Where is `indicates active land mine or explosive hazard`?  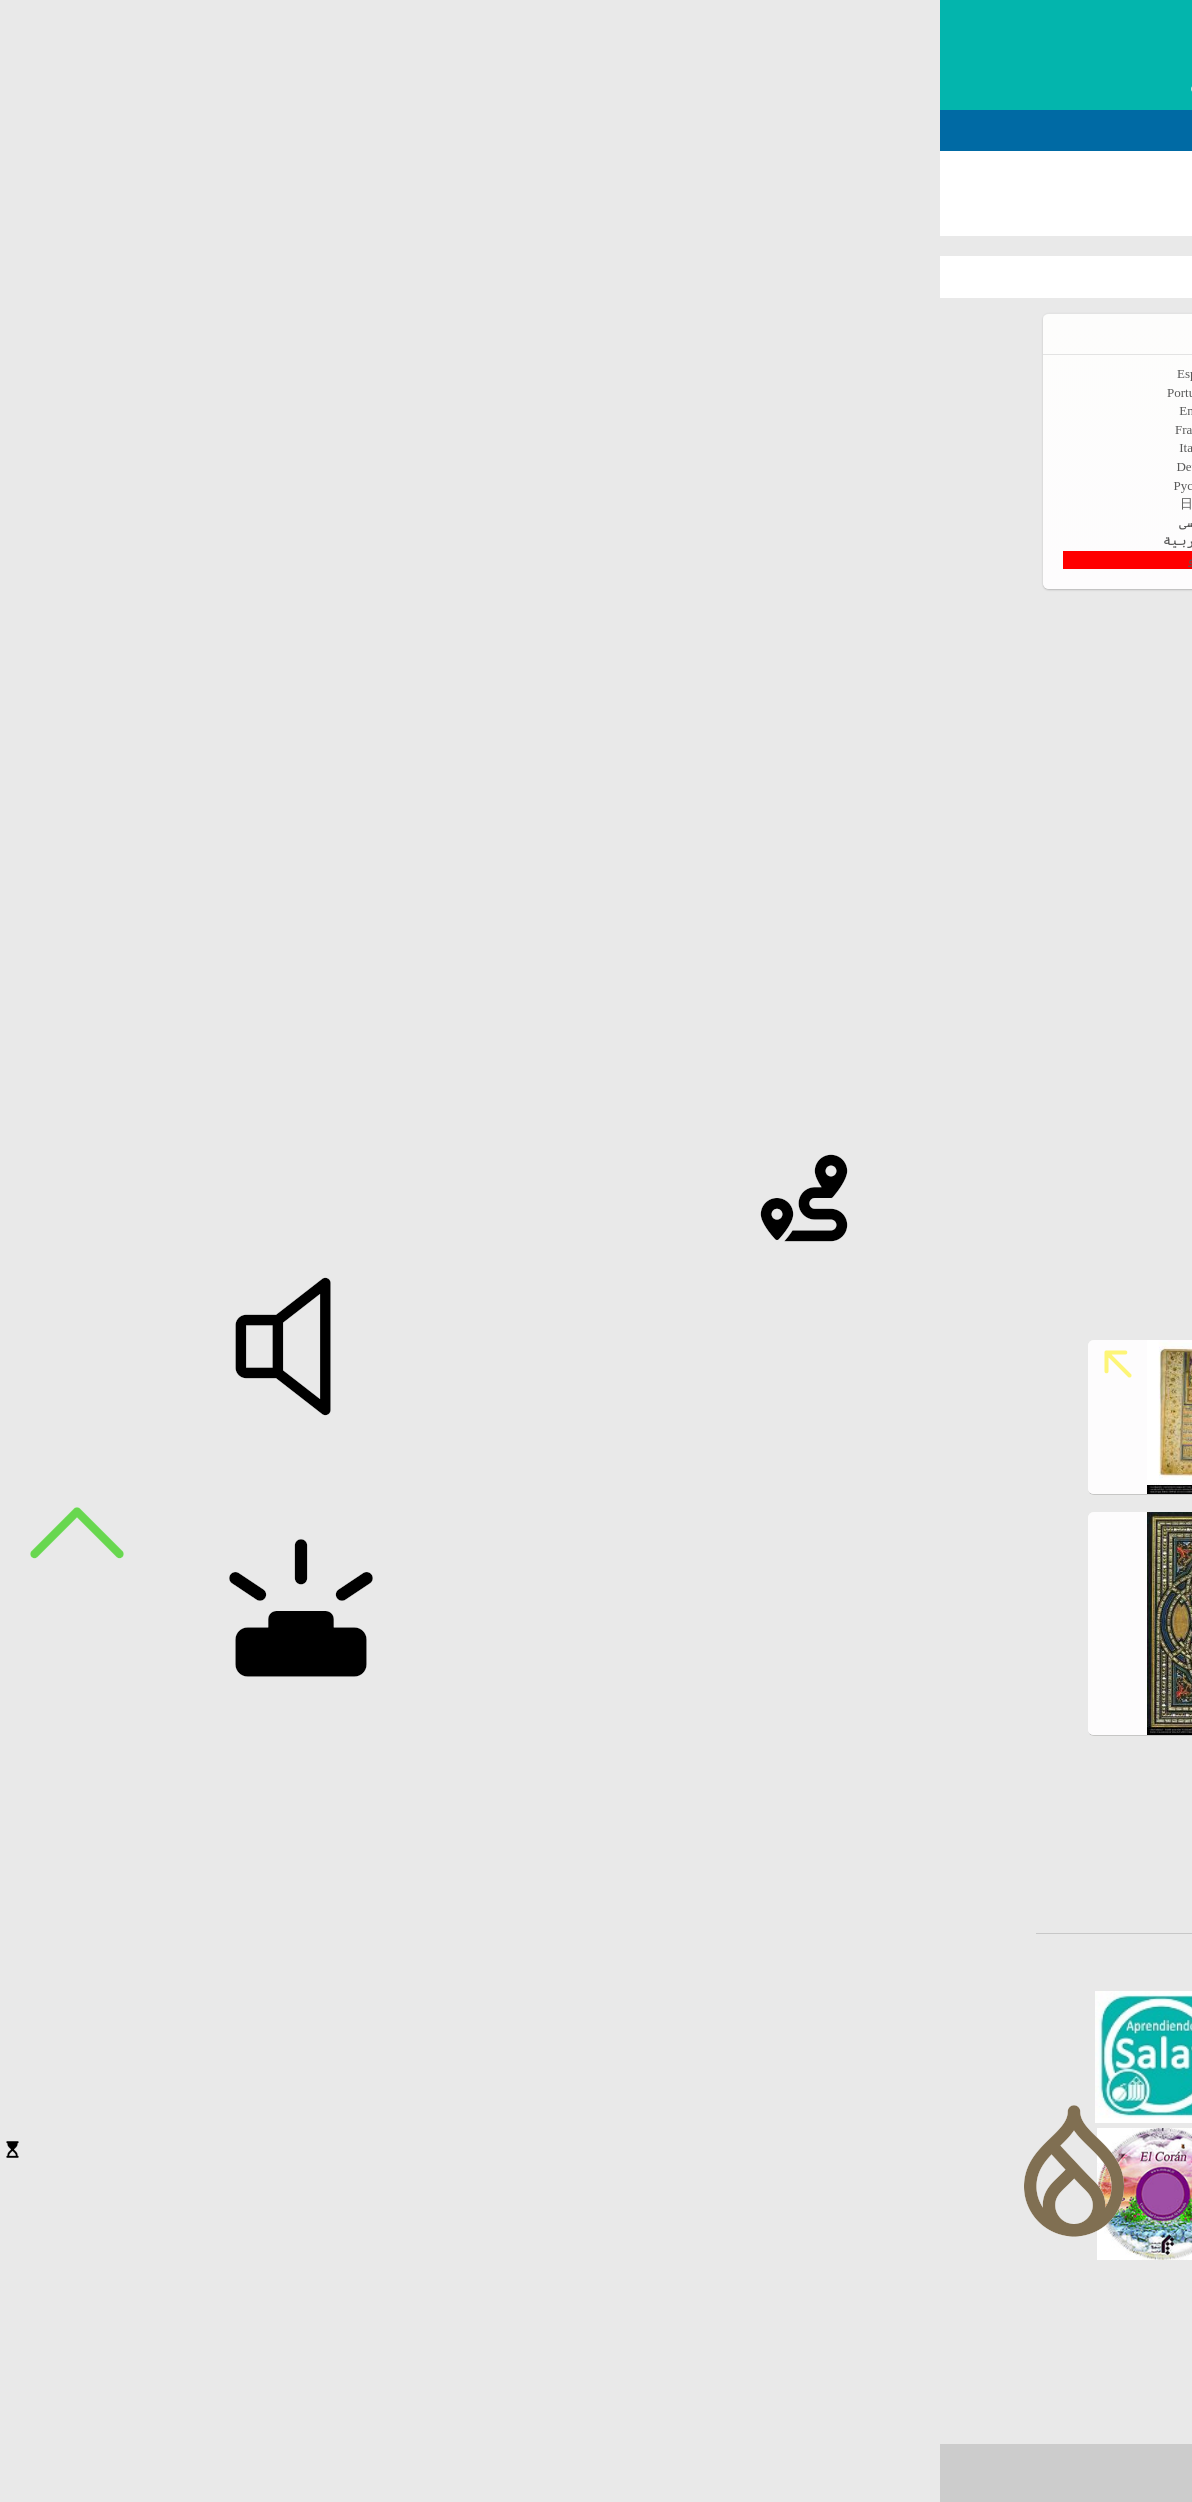 indicates active land mine or explosive hazard is located at coordinates (301, 1611).